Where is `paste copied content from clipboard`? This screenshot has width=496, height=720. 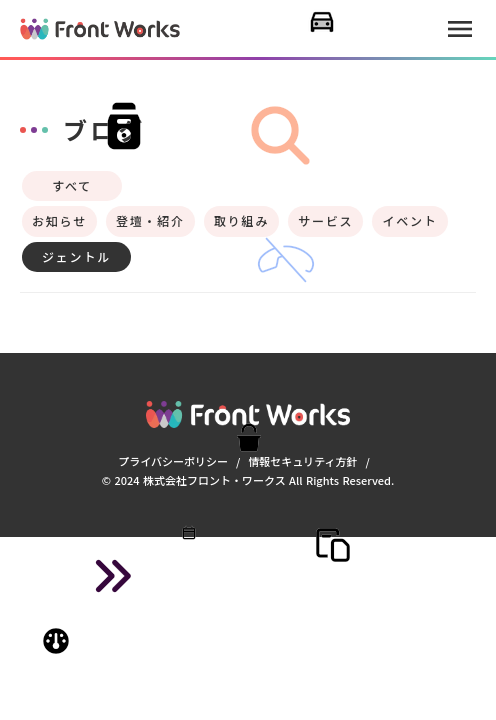 paste copied content from clipboard is located at coordinates (333, 545).